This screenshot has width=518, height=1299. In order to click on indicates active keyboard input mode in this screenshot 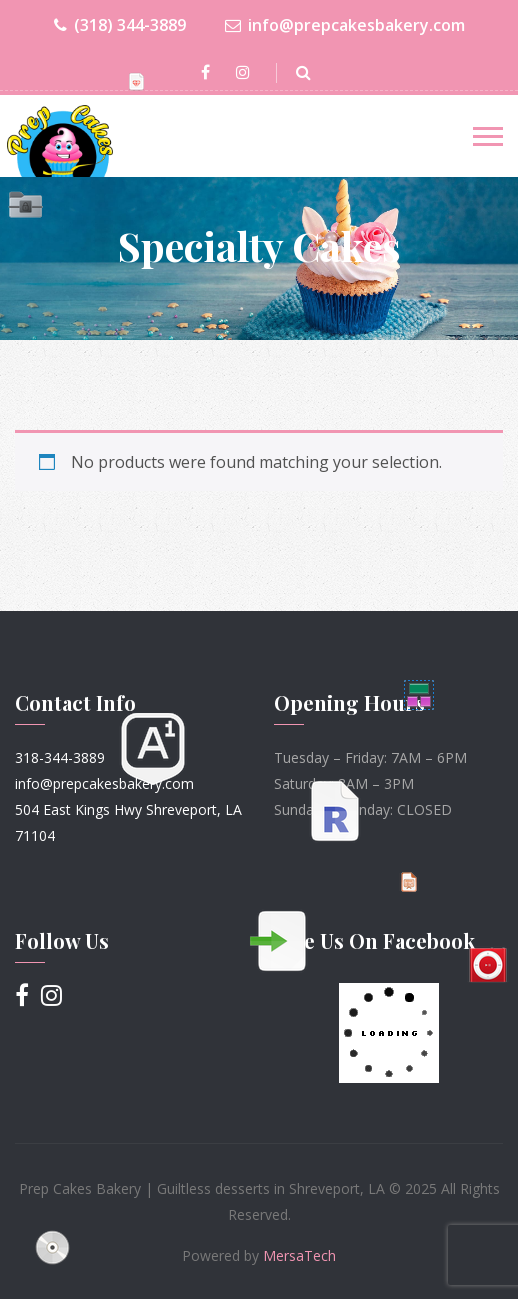, I will do `click(153, 749)`.